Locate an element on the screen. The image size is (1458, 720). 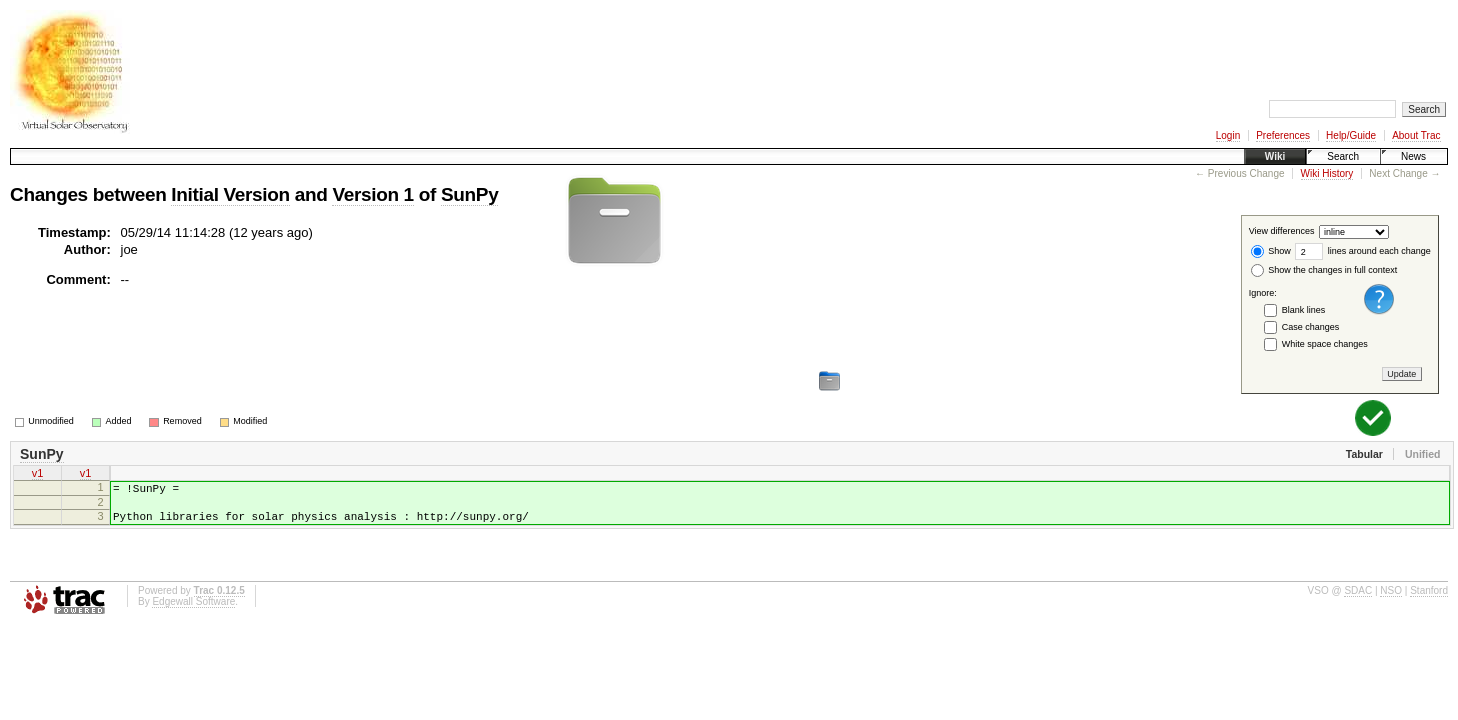
open help documentation is located at coordinates (1379, 299).